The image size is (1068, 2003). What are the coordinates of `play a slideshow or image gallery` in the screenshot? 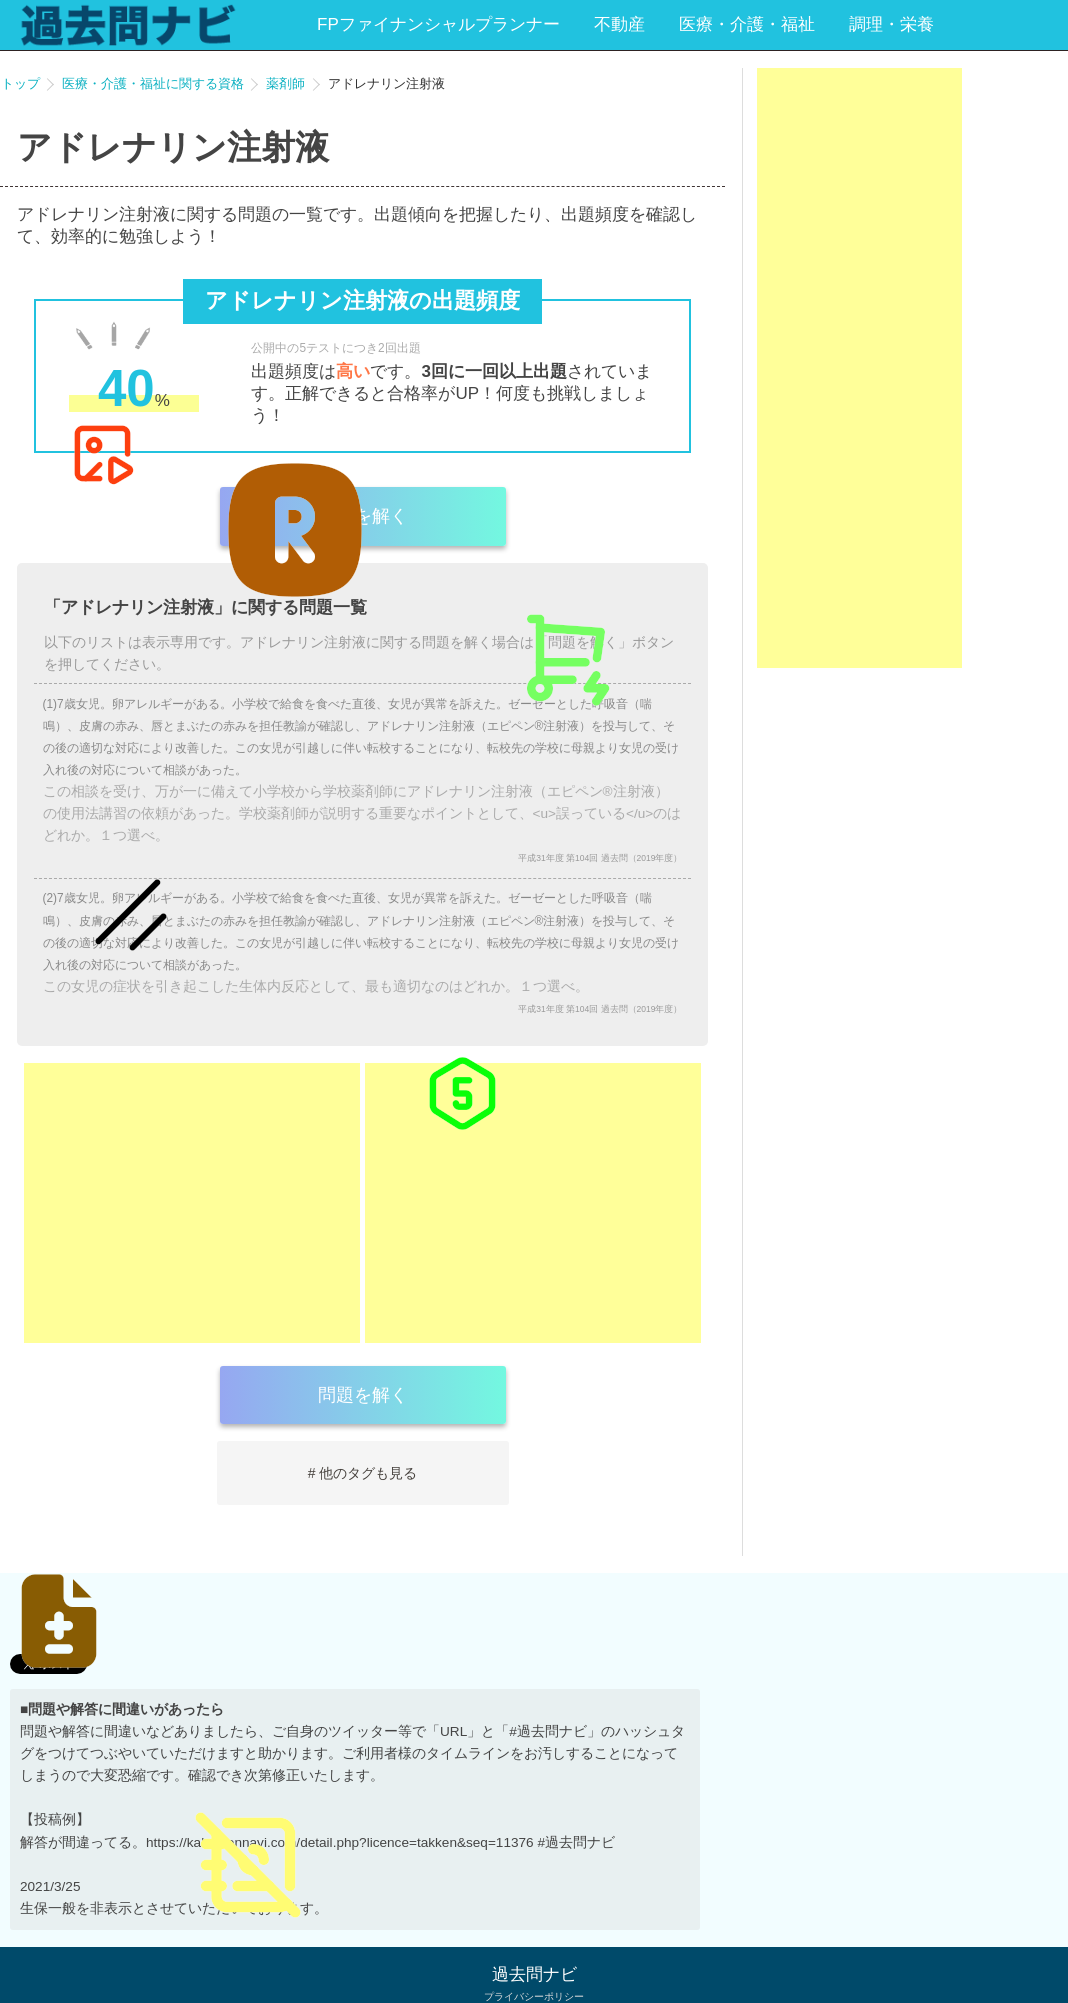 It's located at (102, 453).